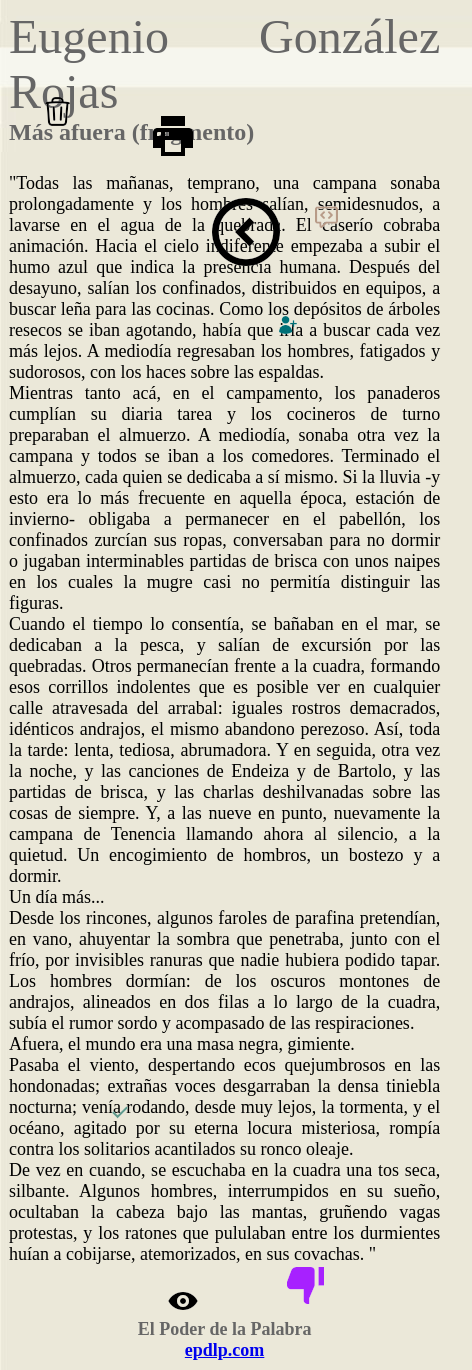 Image resolution: width=472 pixels, height=1370 pixels. I want to click on add a new user or contact, so click(288, 325).